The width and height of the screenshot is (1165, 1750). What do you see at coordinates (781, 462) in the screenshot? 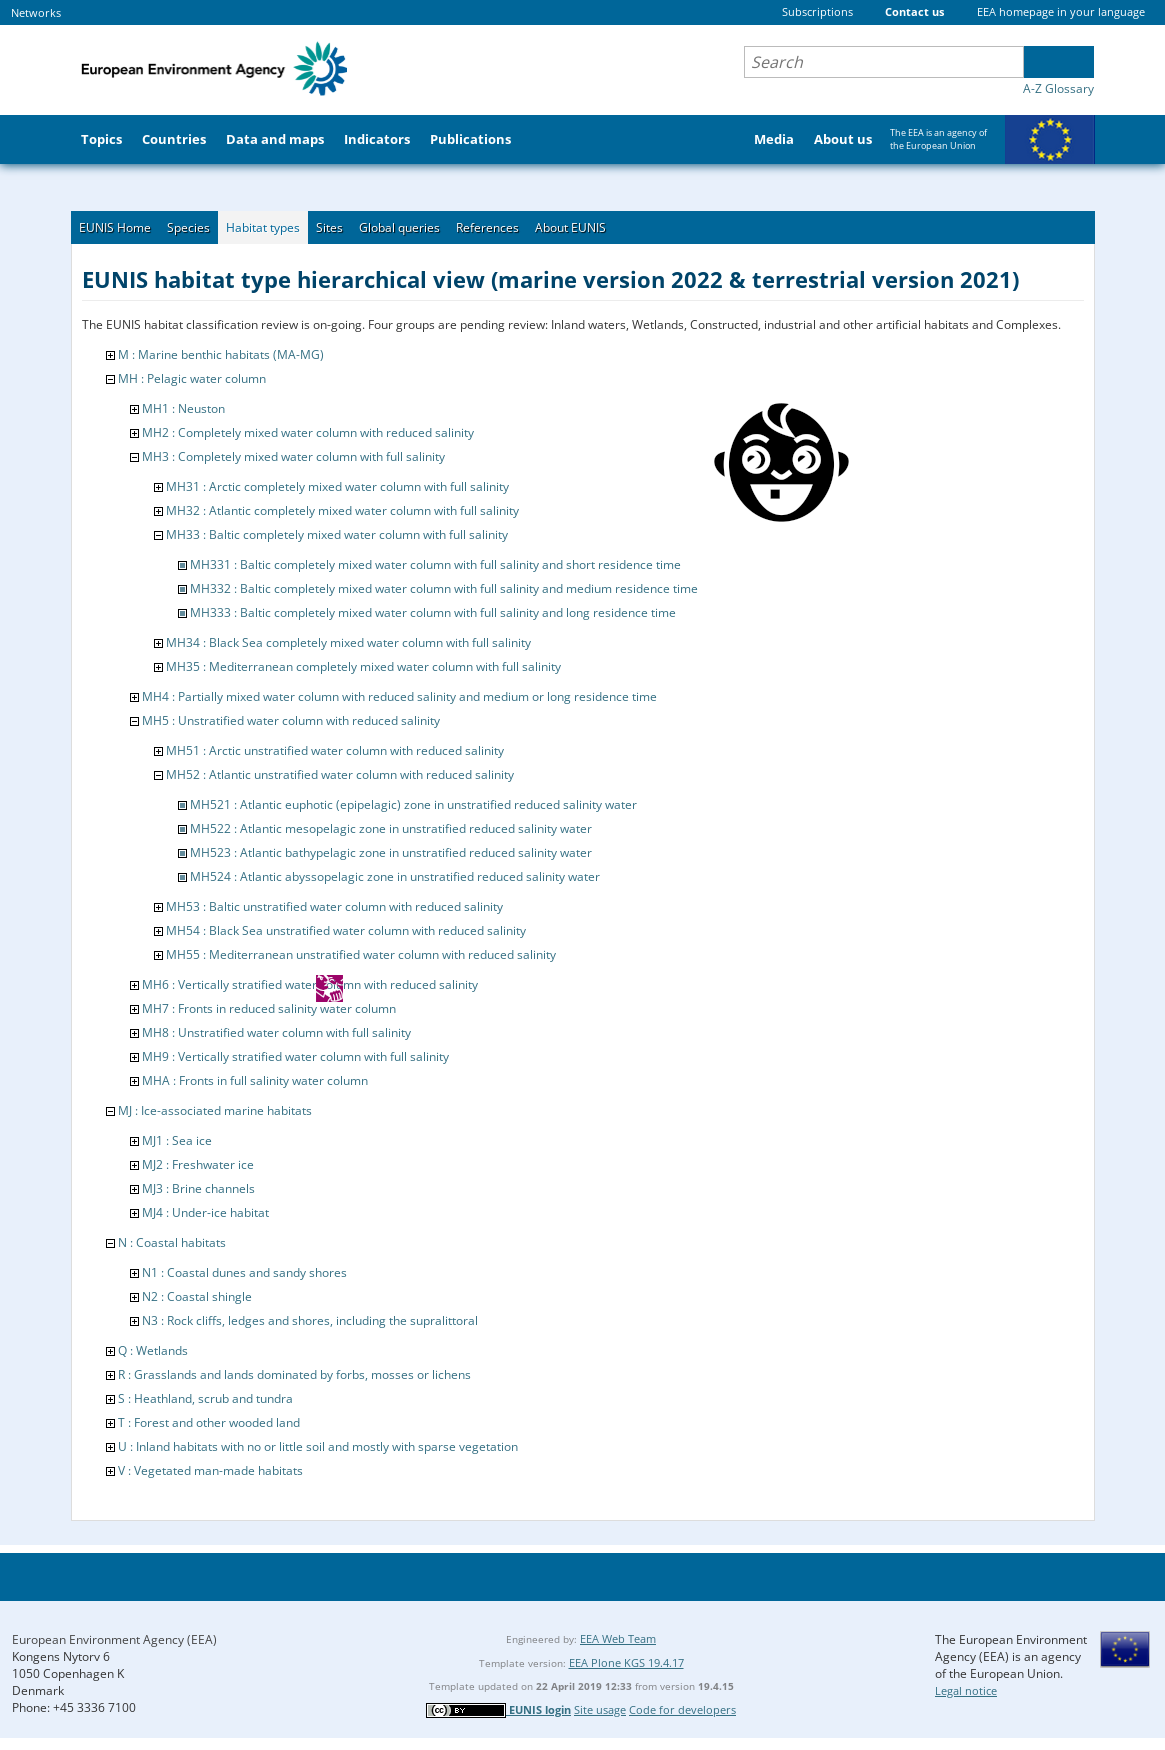
I see `access parenting or baby-related features` at bounding box center [781, 462].